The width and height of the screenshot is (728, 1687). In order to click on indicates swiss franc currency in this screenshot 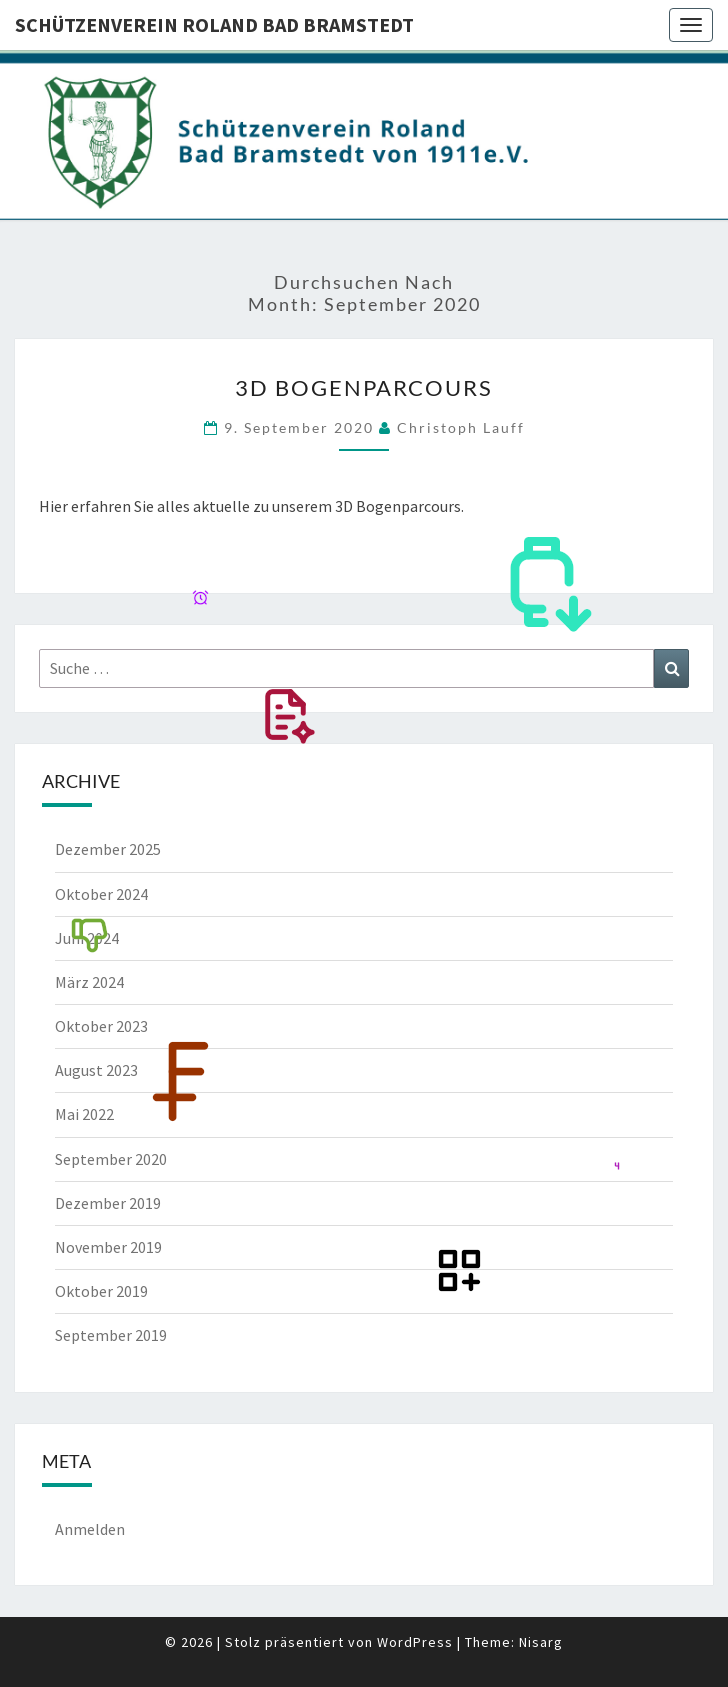, I will do `click(180, 1081)`.